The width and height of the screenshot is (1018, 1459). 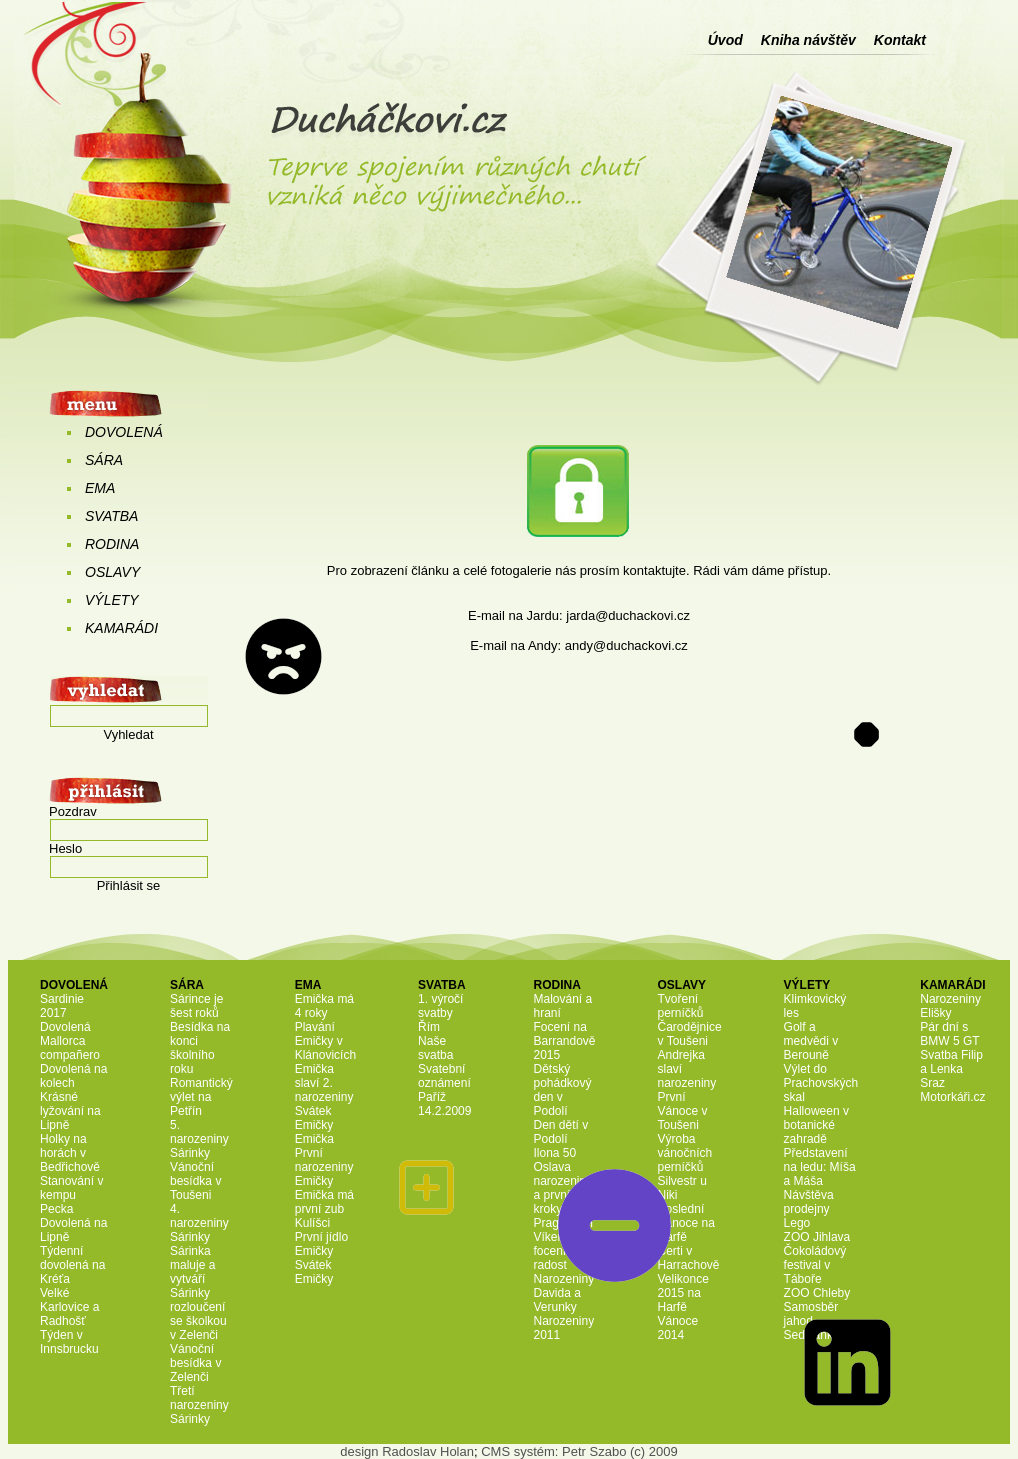 I want to click on react to a message with anger, so click(x=283, y=656).